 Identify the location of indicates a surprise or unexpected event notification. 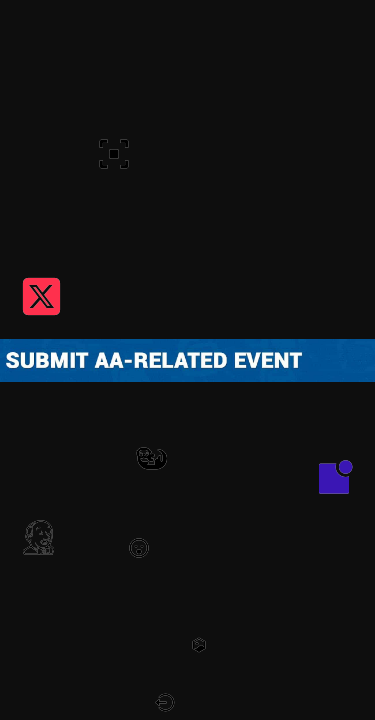
(139, 548).